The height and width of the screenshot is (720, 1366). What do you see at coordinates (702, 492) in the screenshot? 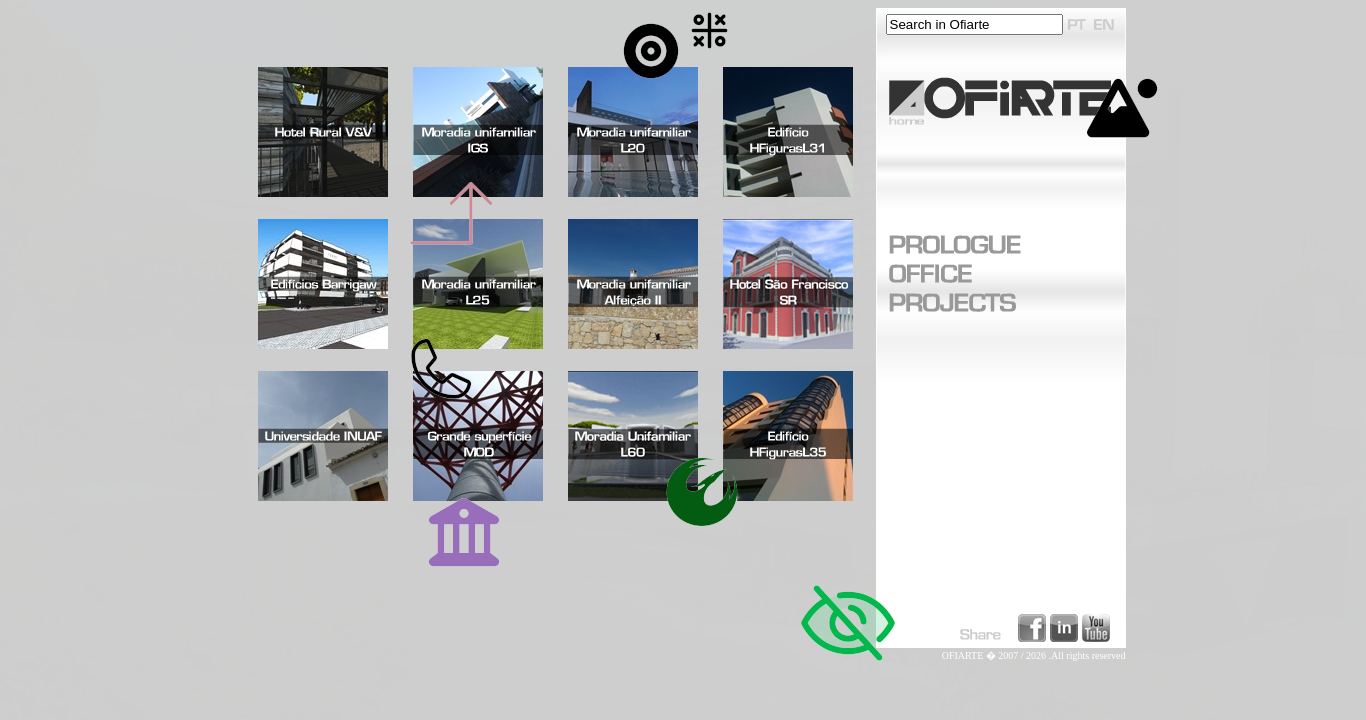
I see `phoenix squadron logo from star wars rebels` at bounding box center [702, 492].